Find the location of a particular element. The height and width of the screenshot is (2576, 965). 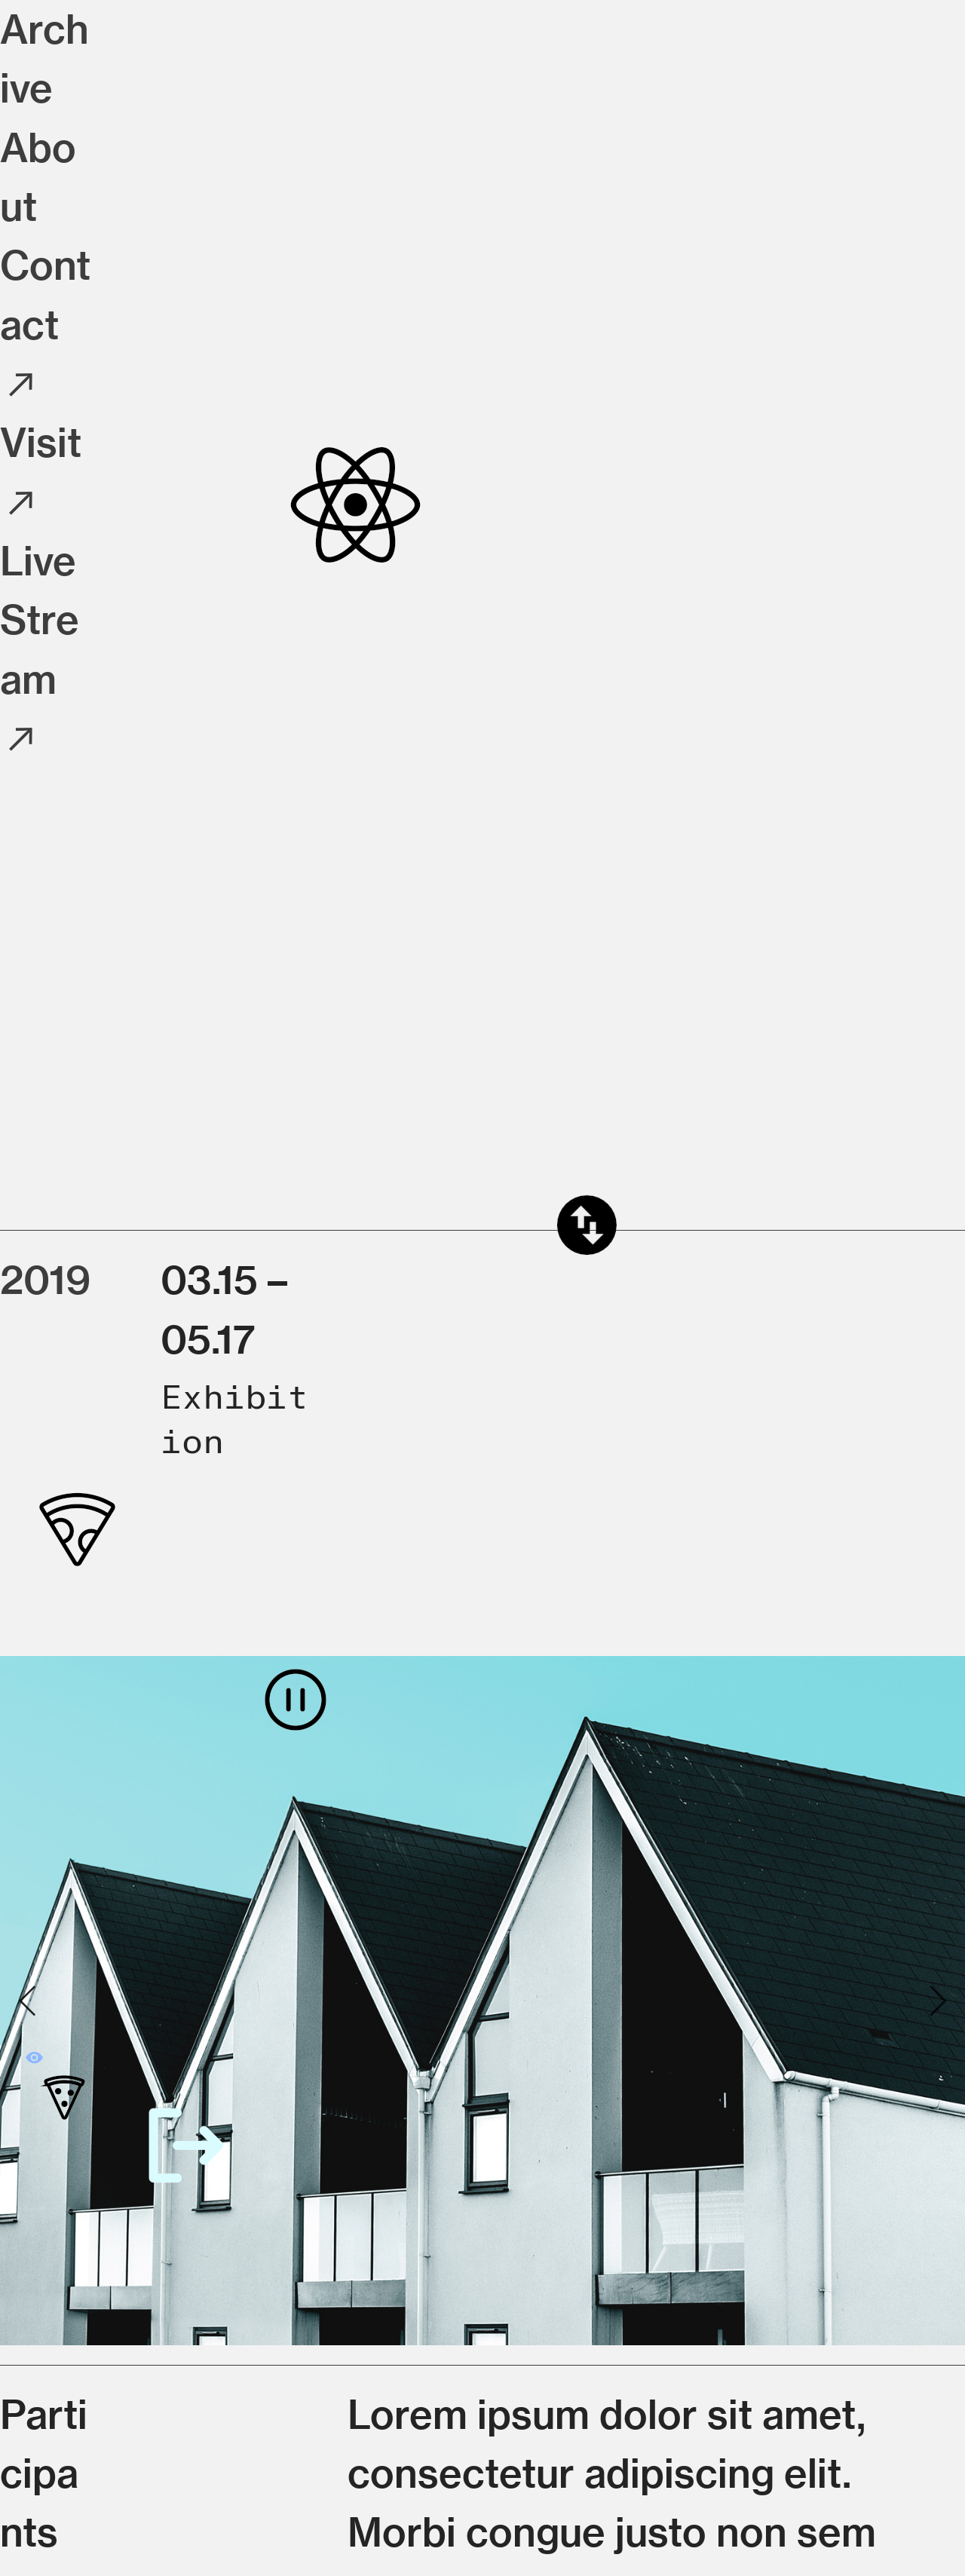

view or preview content is located at coordinates (34, 2057).